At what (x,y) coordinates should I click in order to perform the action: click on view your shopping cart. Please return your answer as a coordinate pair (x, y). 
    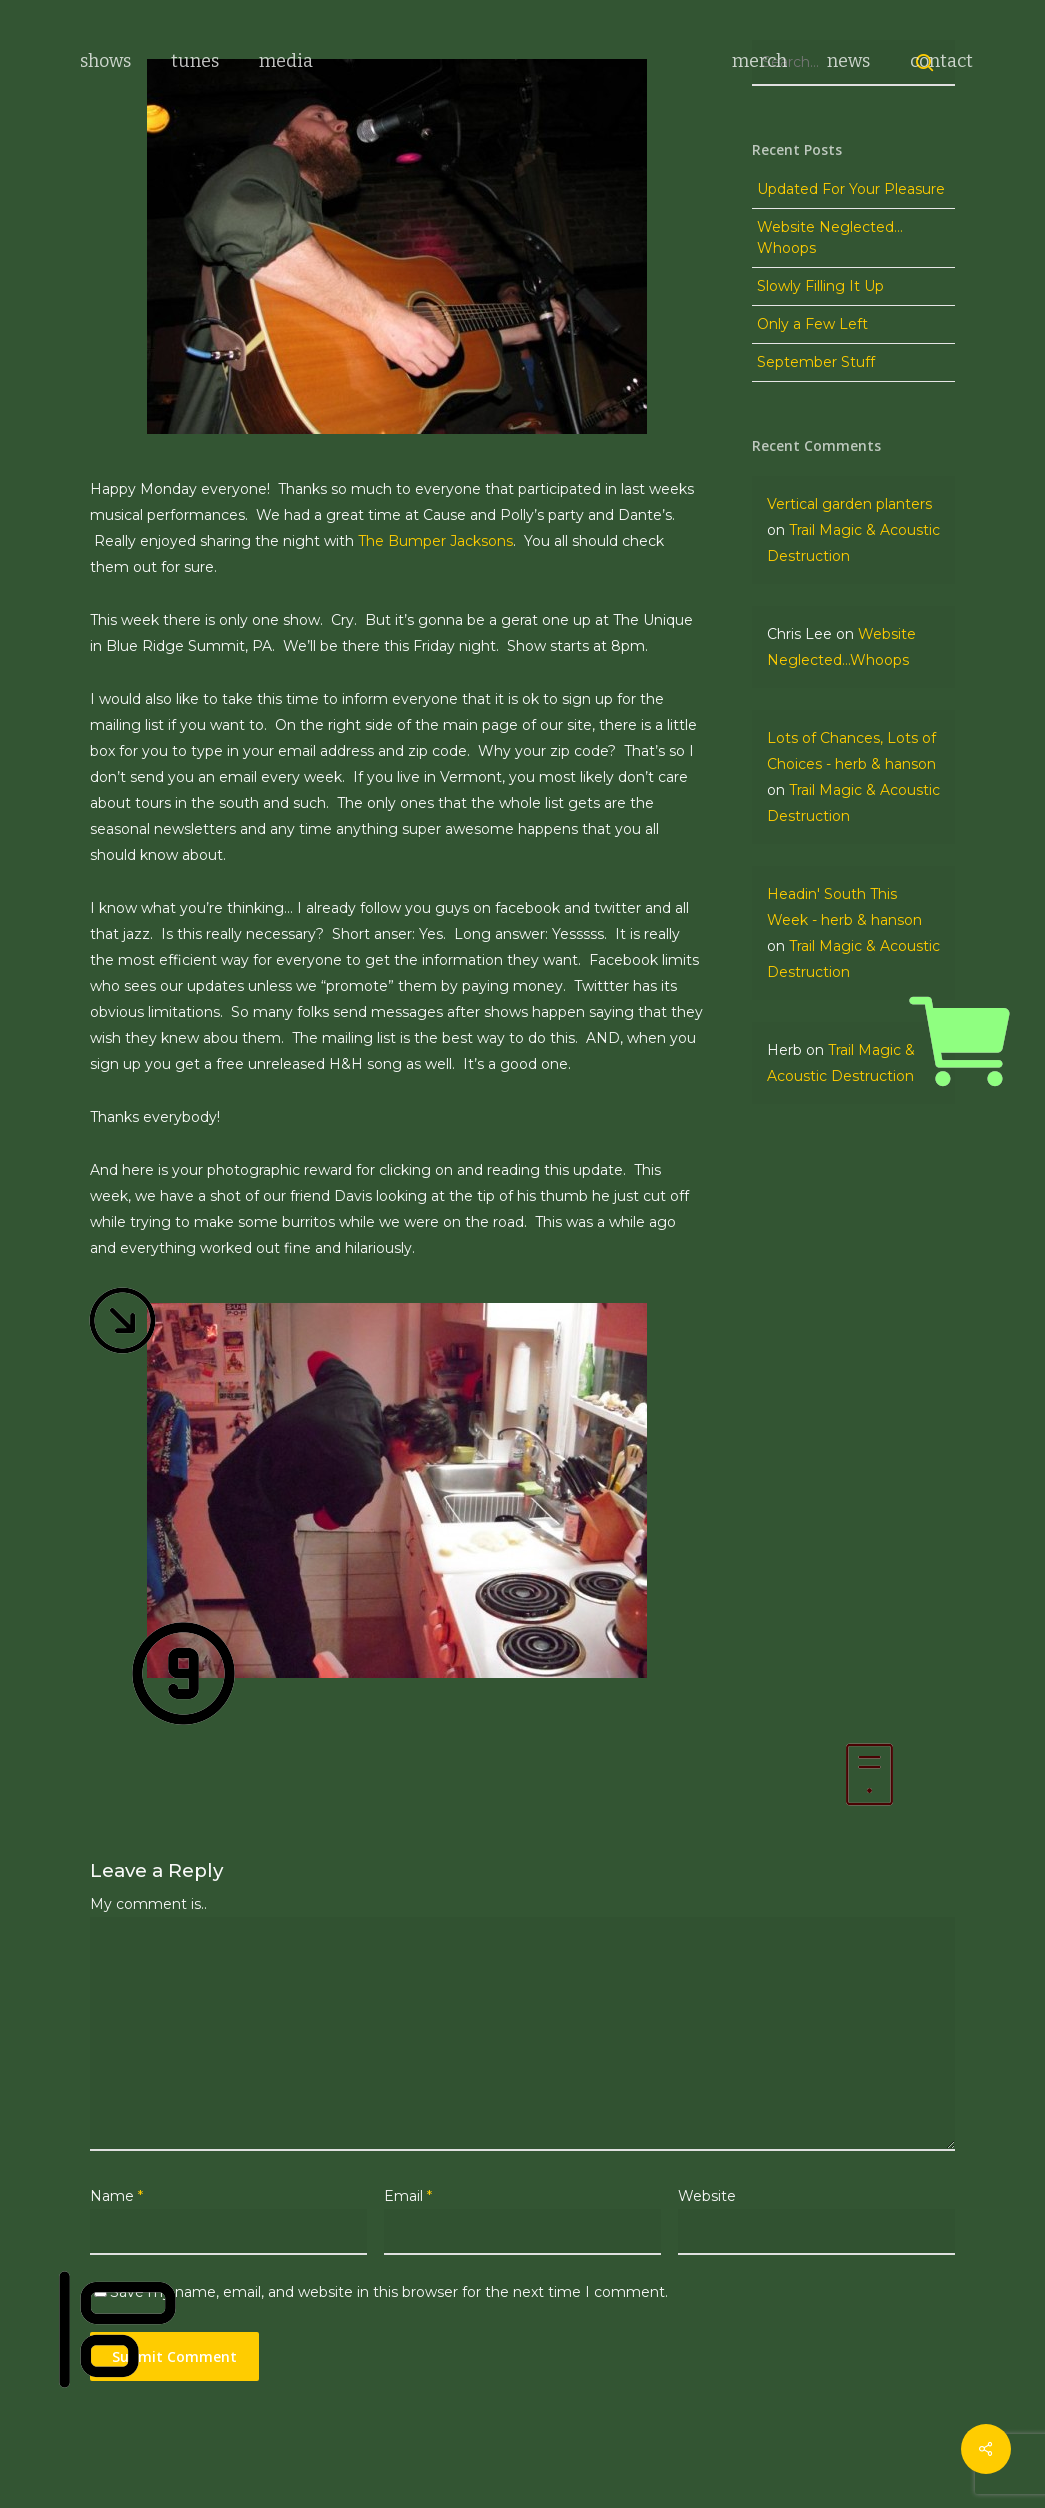
    Looking at the image, I should click on (961, 1041).